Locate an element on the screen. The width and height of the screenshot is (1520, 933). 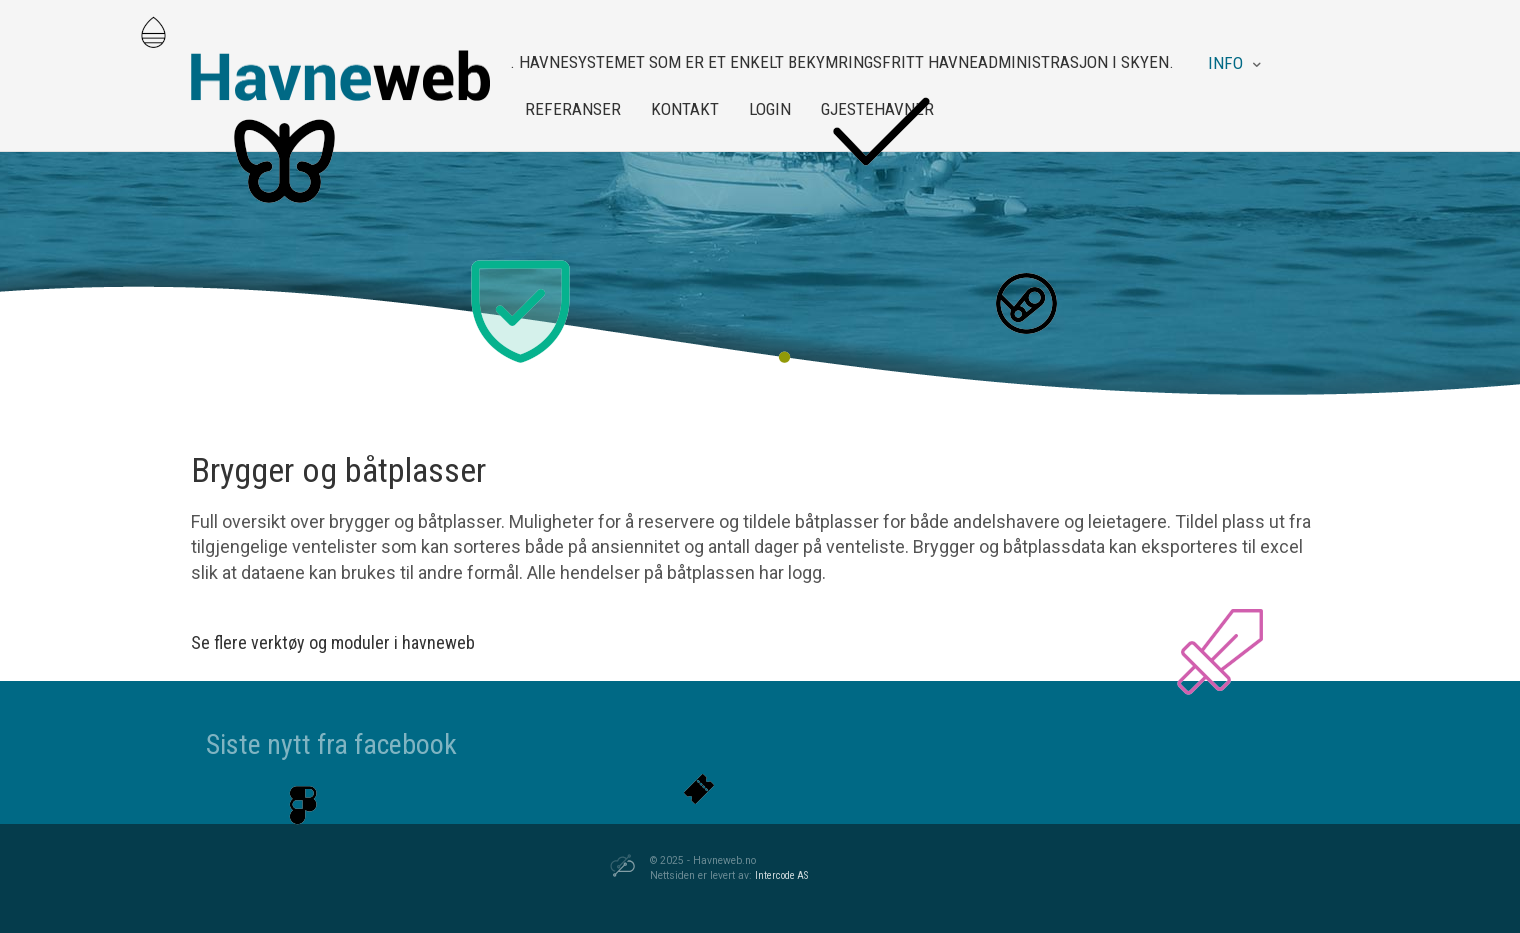
view your tickets or passes is located at coordinates (699, 789).